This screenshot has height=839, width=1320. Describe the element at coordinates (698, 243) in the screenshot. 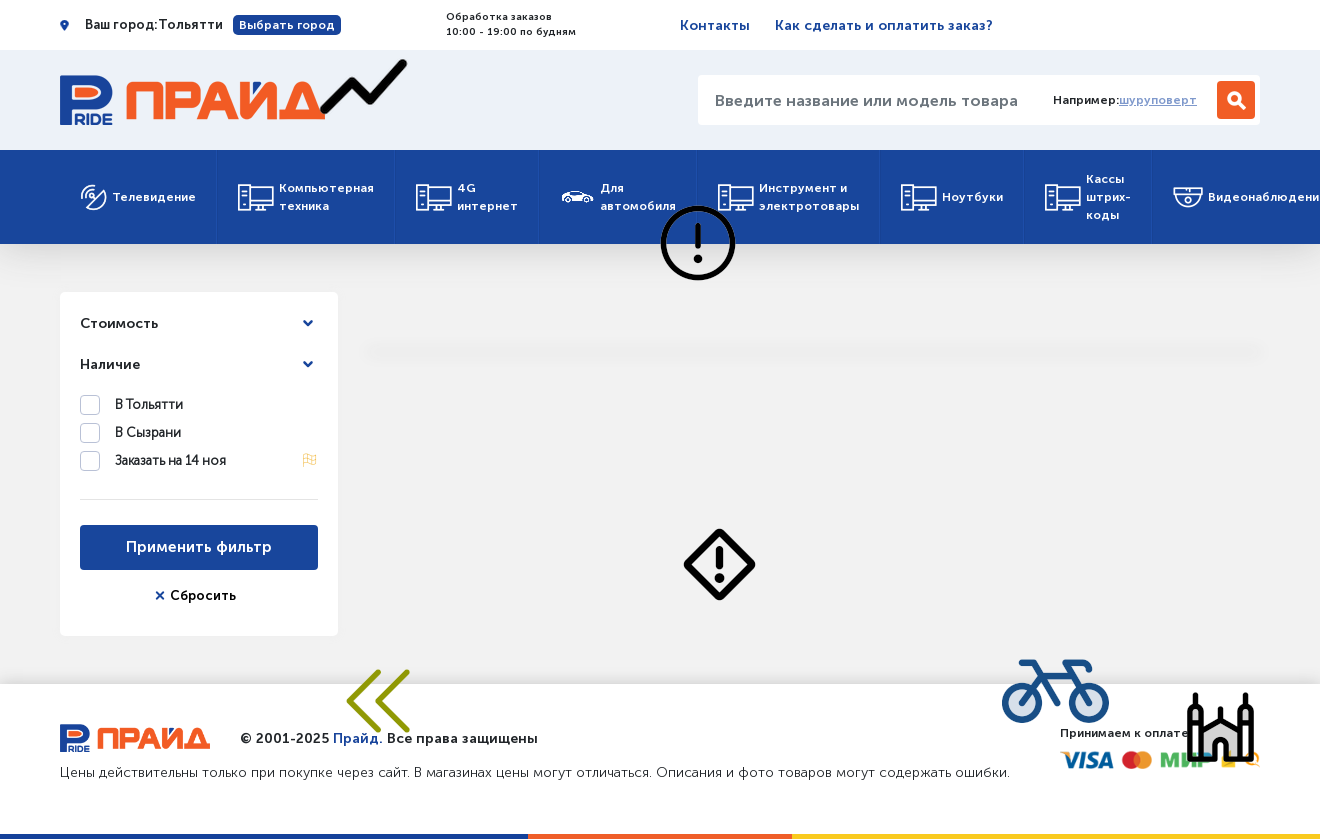

I see `indicates a warning or caution state` at that location.